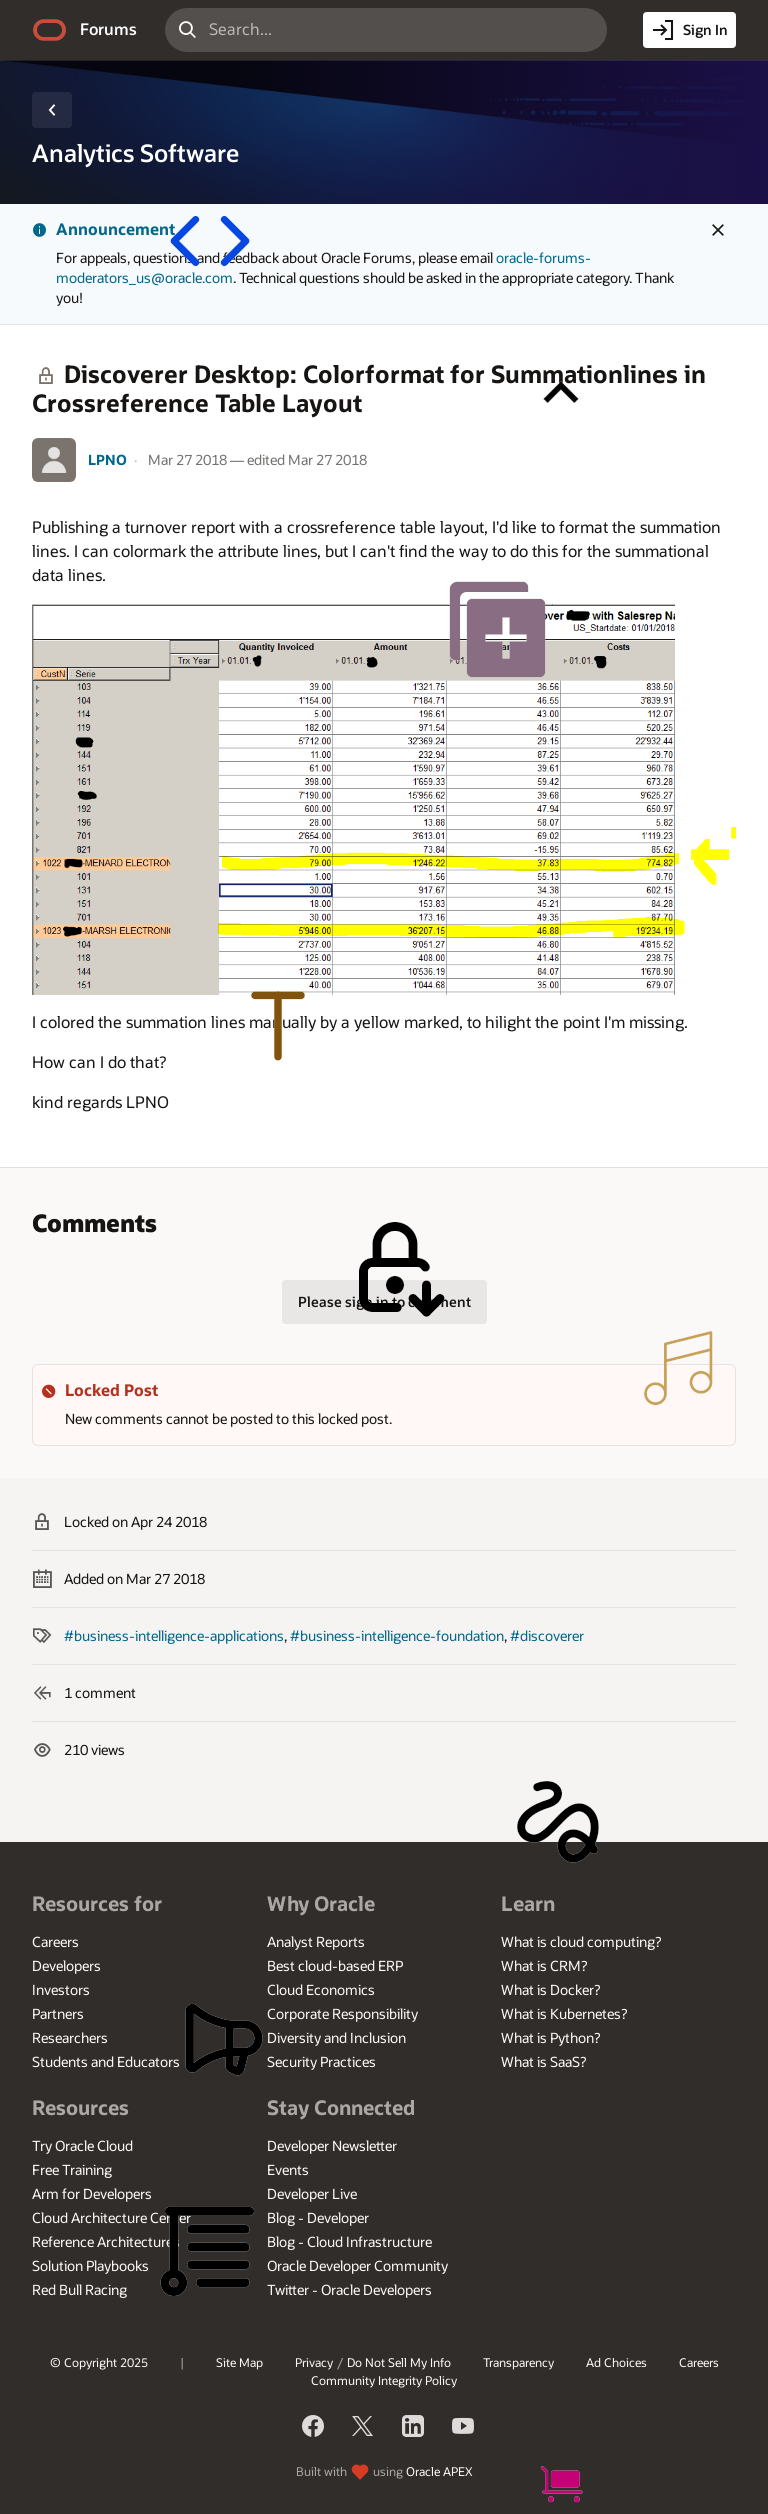 The width and height of the screenshot is (768, 2514). Describe the element at coordinates (395, 1267) in the screenshot. I see `download secure or encrypted content` at that location.